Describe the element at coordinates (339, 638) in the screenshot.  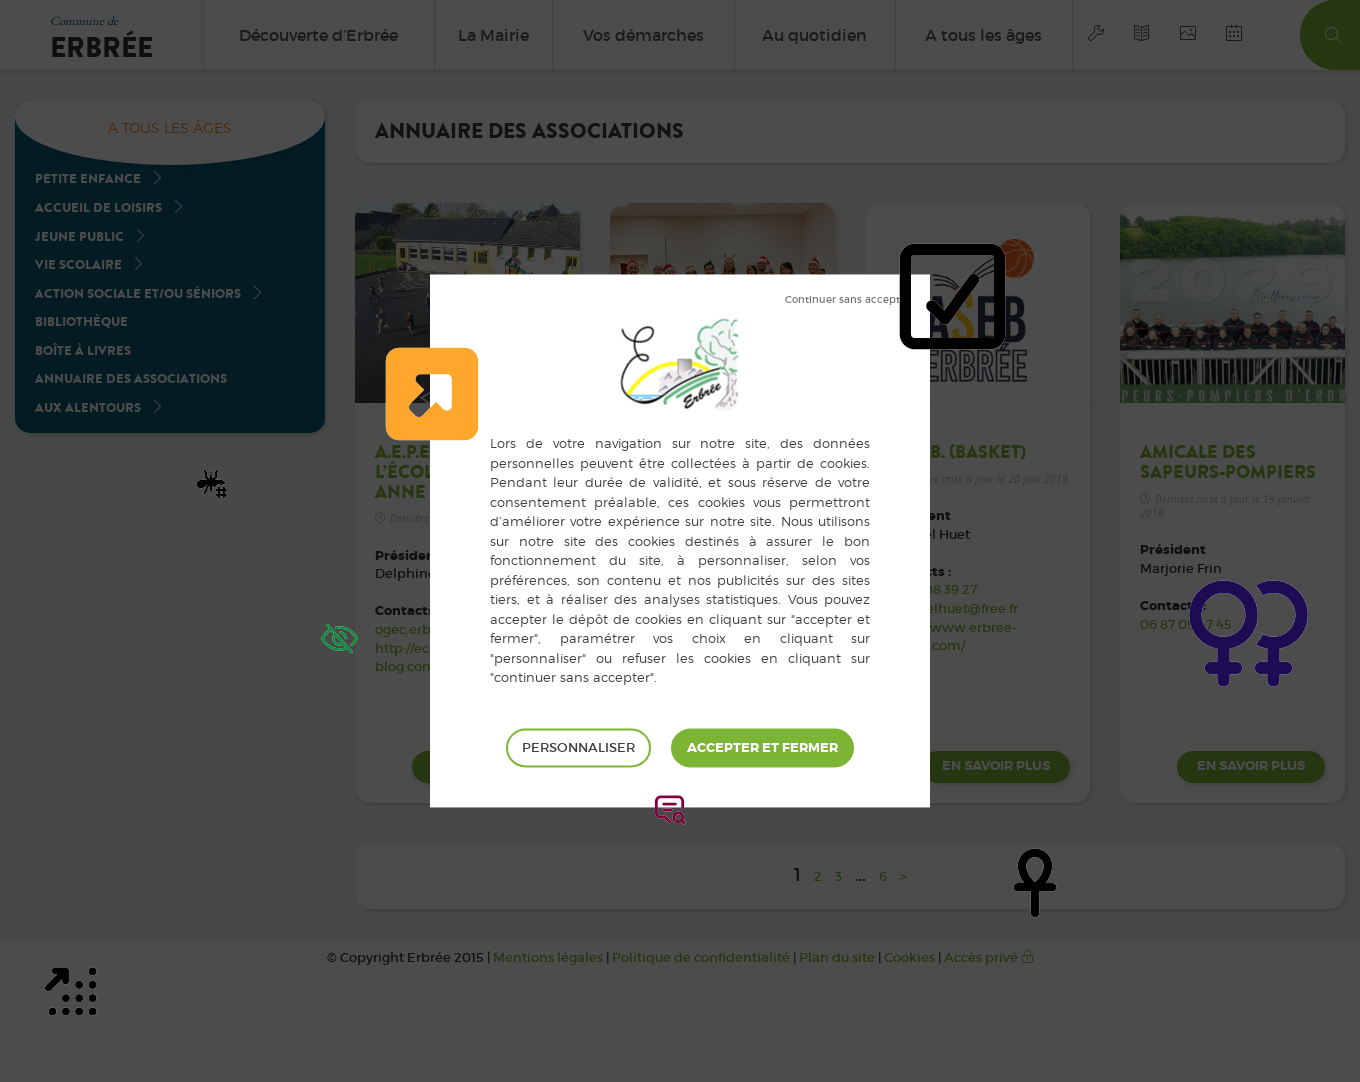
I see `hide password or sensitive content` at that location.